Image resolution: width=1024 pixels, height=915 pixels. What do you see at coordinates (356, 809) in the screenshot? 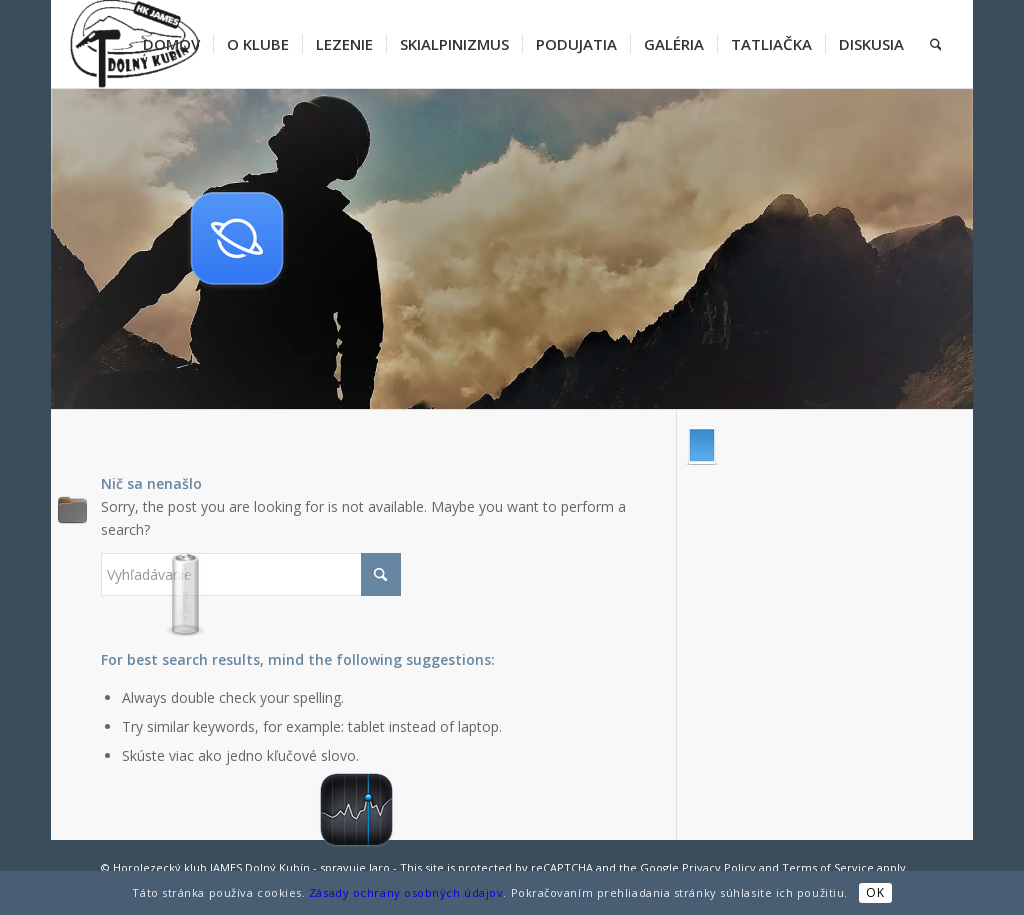
I see `open the stocks app to view market data` at bounding box center [356, 809].